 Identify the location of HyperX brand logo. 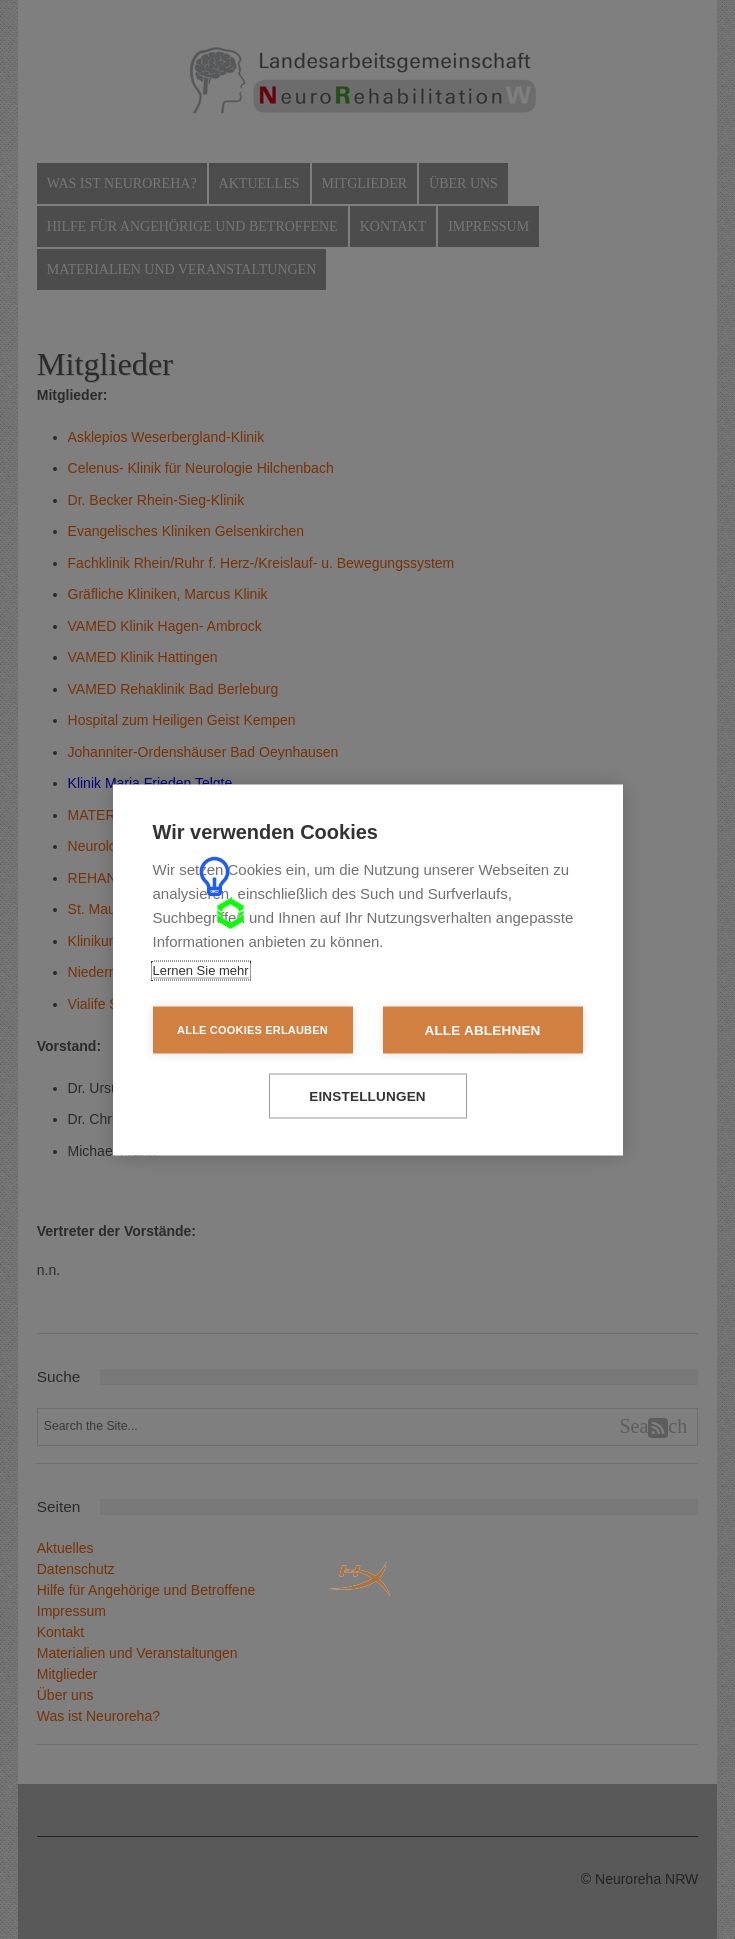
(360, 1579).